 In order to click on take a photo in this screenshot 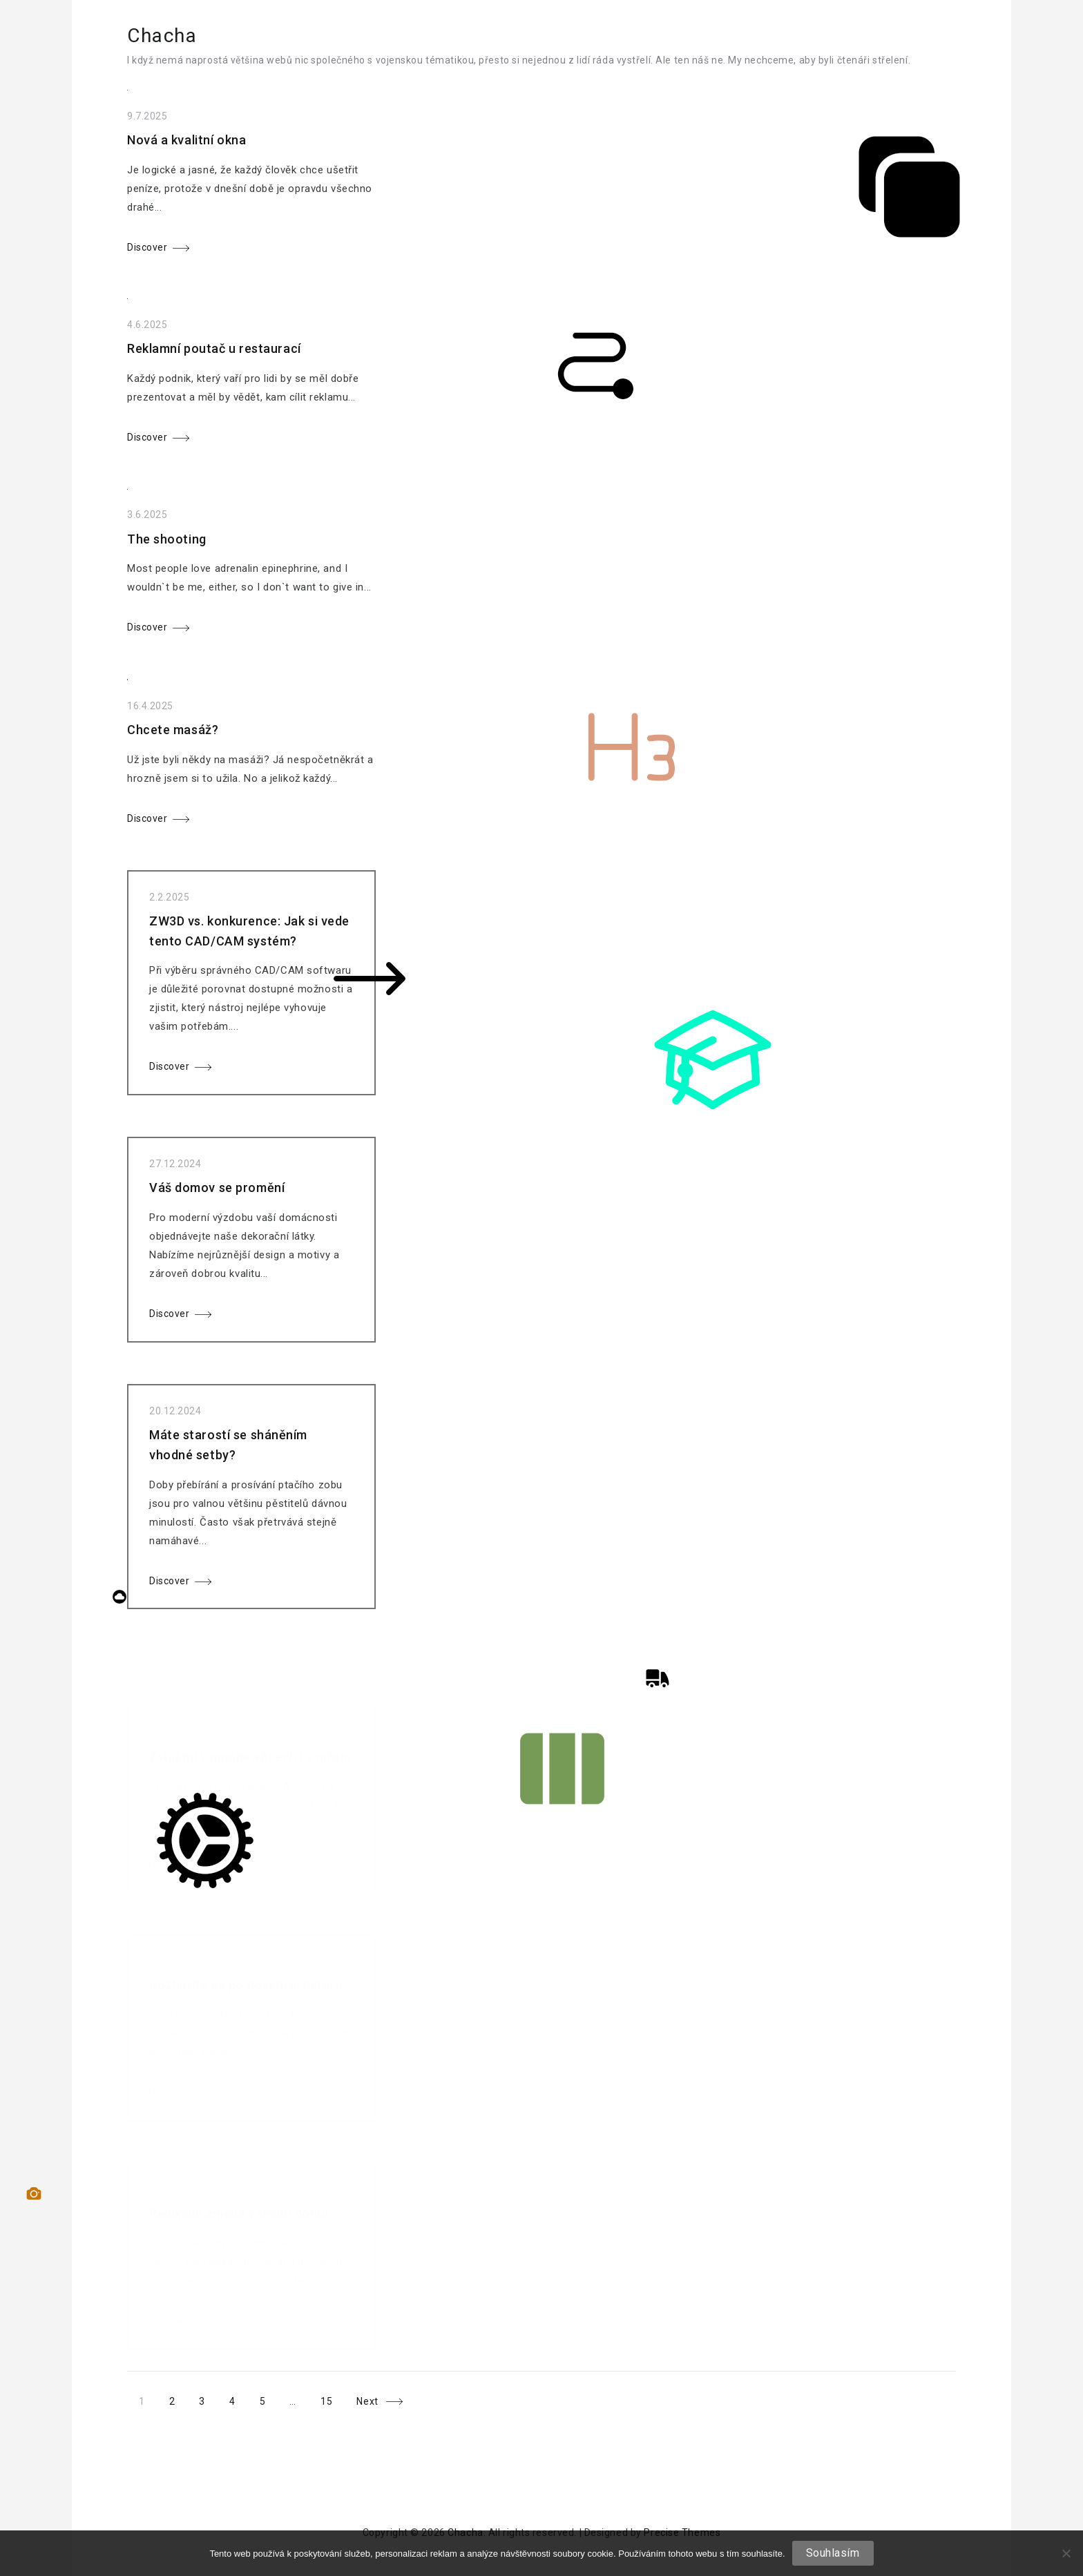, I will do `click(34, 2193)`.